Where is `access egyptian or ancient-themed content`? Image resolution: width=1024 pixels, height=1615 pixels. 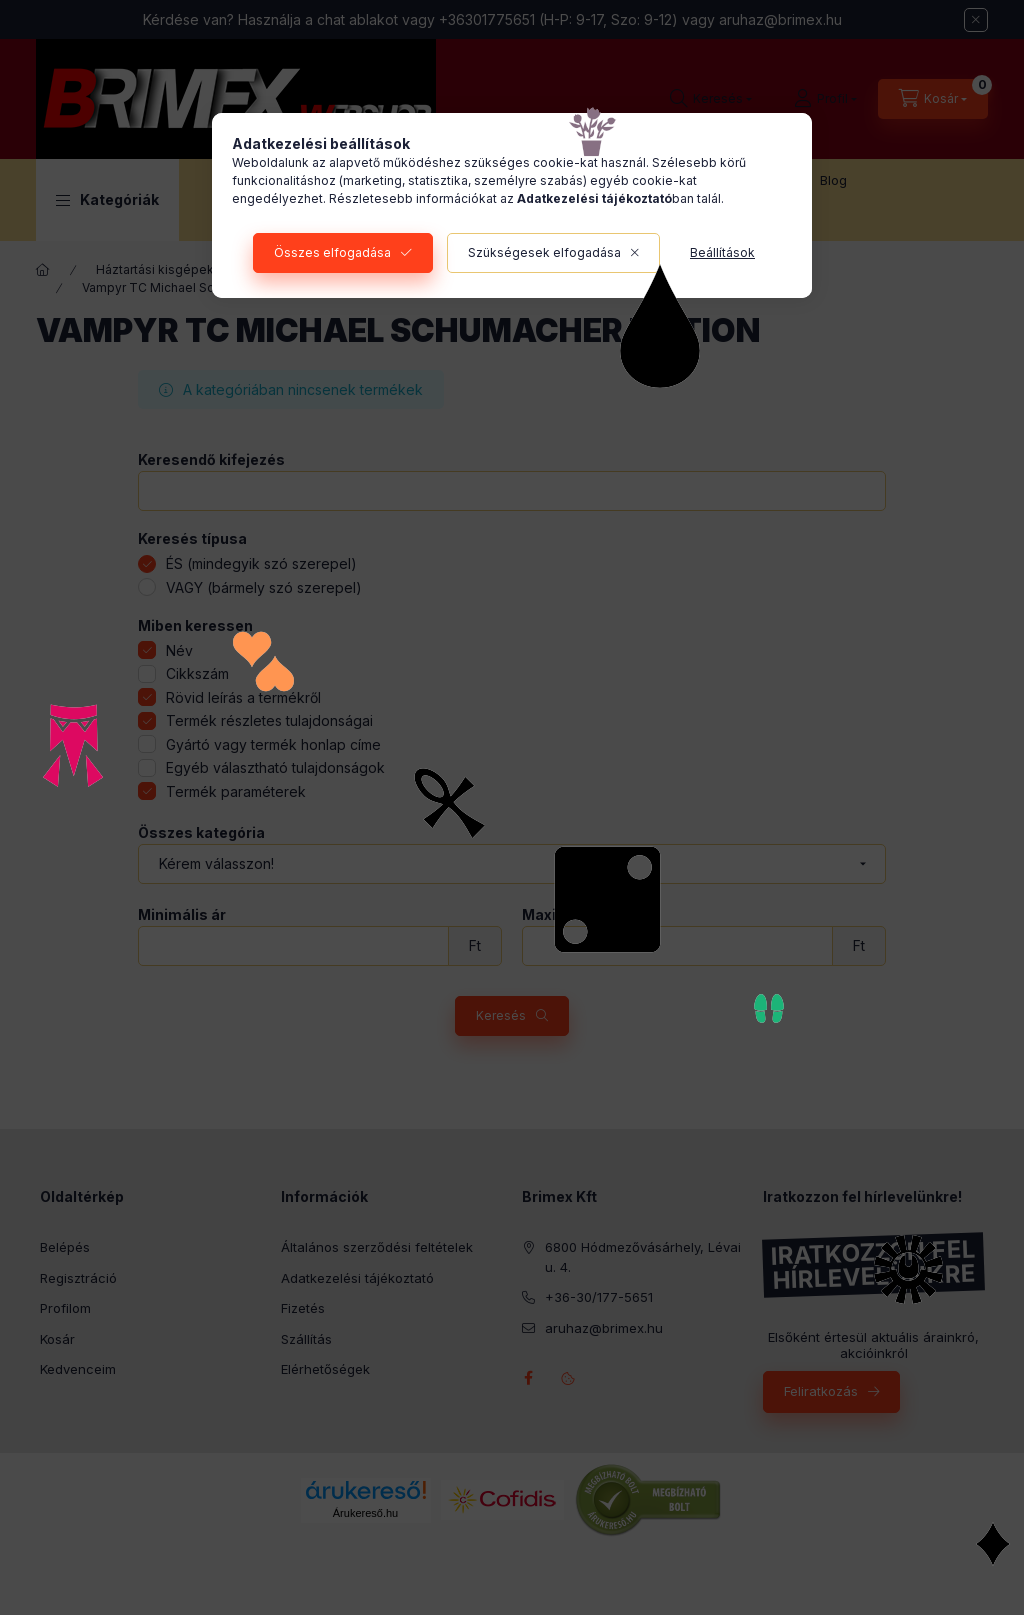
access egyptian or ancient-themed content is located at coordinates (449, 803).